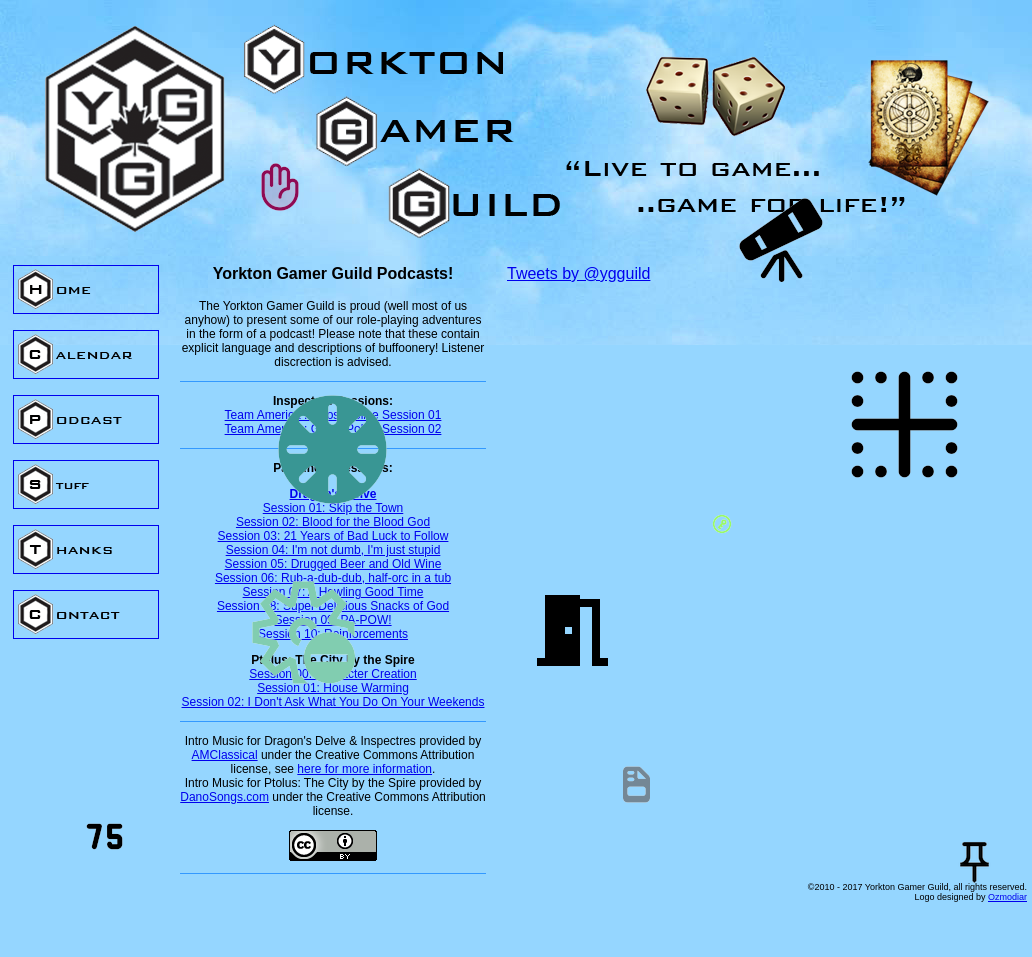  What do you see at coordinates (974, 862) in the screenshot?
I see `pin an item to keep it visible` at bounding box center [974, 862].